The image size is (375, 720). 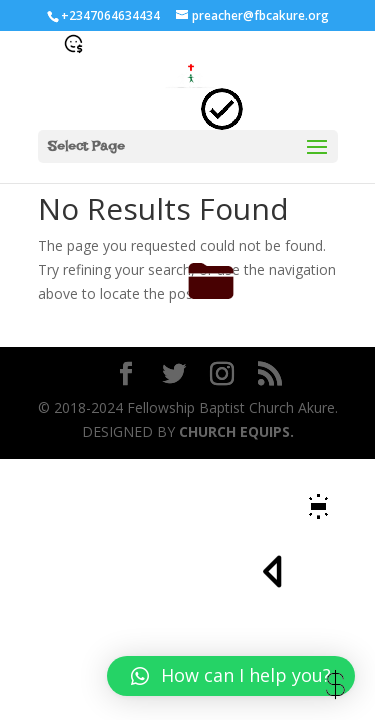 I want to click on indicates a successfully completed action, so click(x=222, y=109).